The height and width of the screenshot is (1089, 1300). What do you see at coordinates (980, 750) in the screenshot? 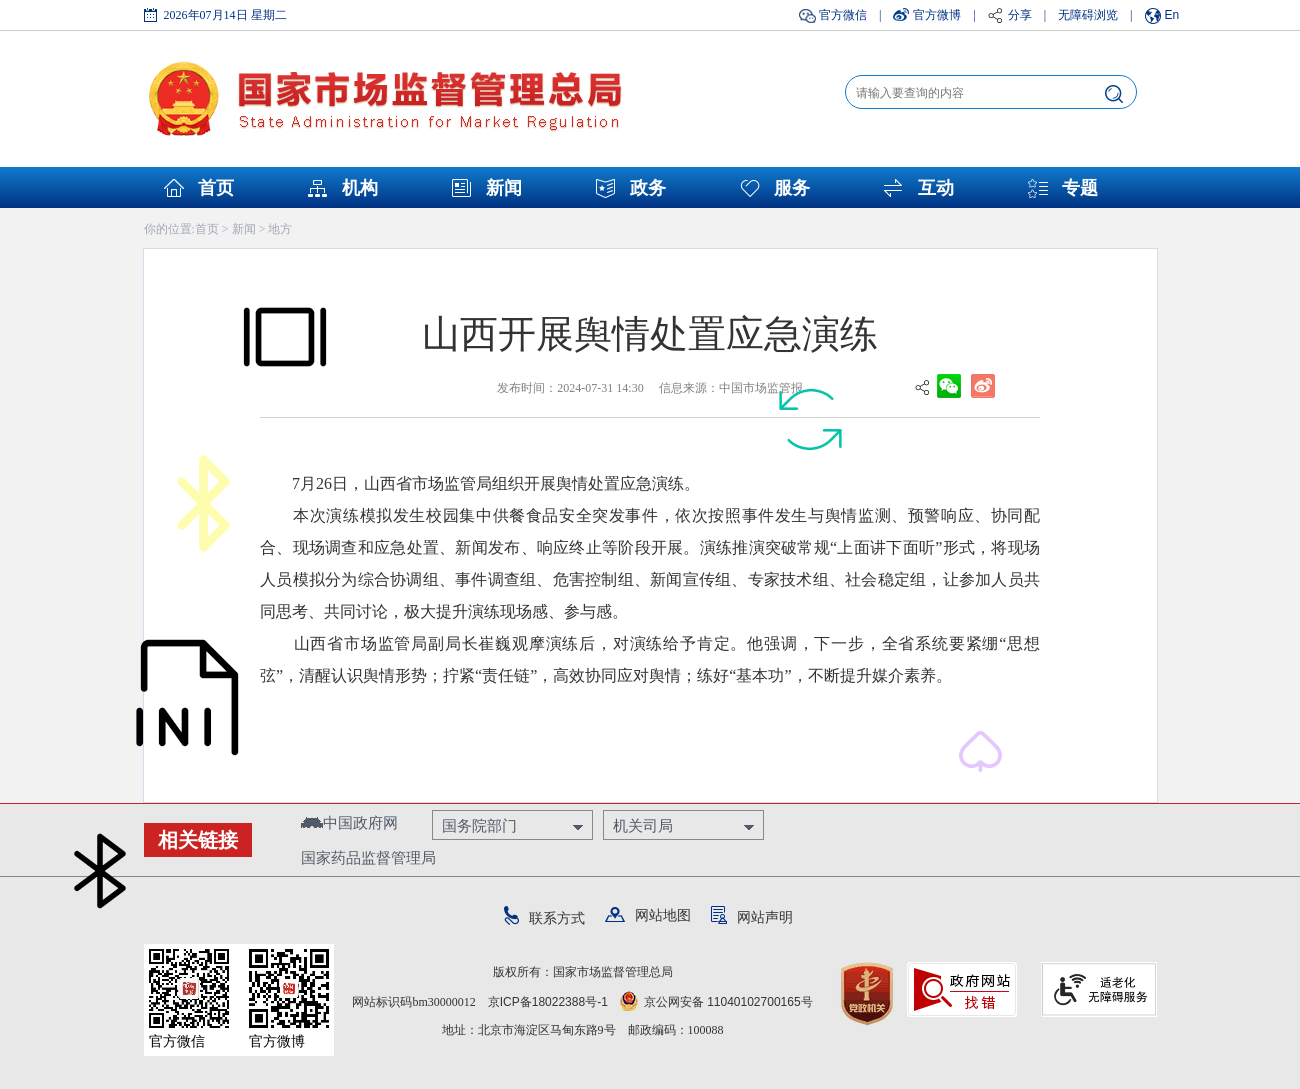
I see `spade suit symbol for card games` at bounding box center [980, 750].